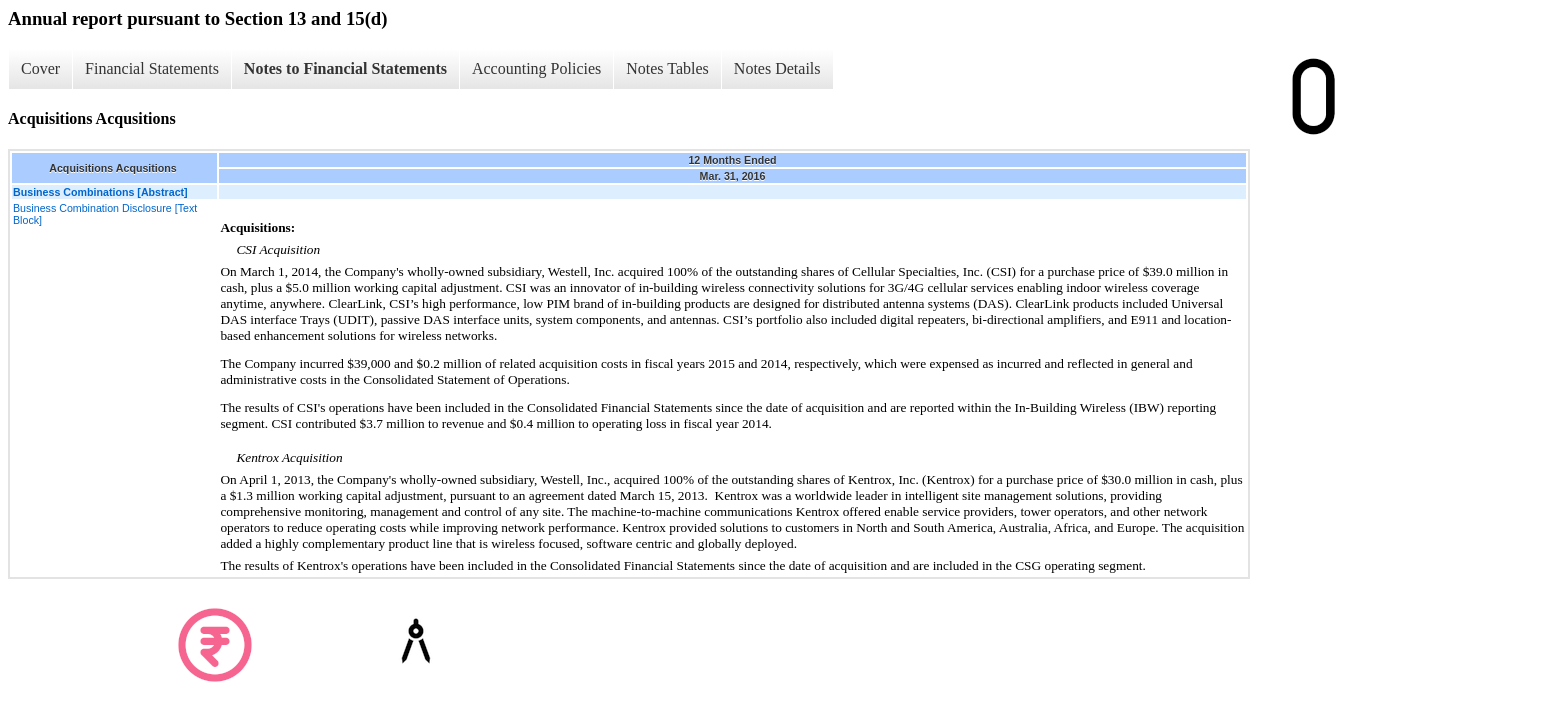  I want to click on indicates zero items or empty count, so click(1313, 96).